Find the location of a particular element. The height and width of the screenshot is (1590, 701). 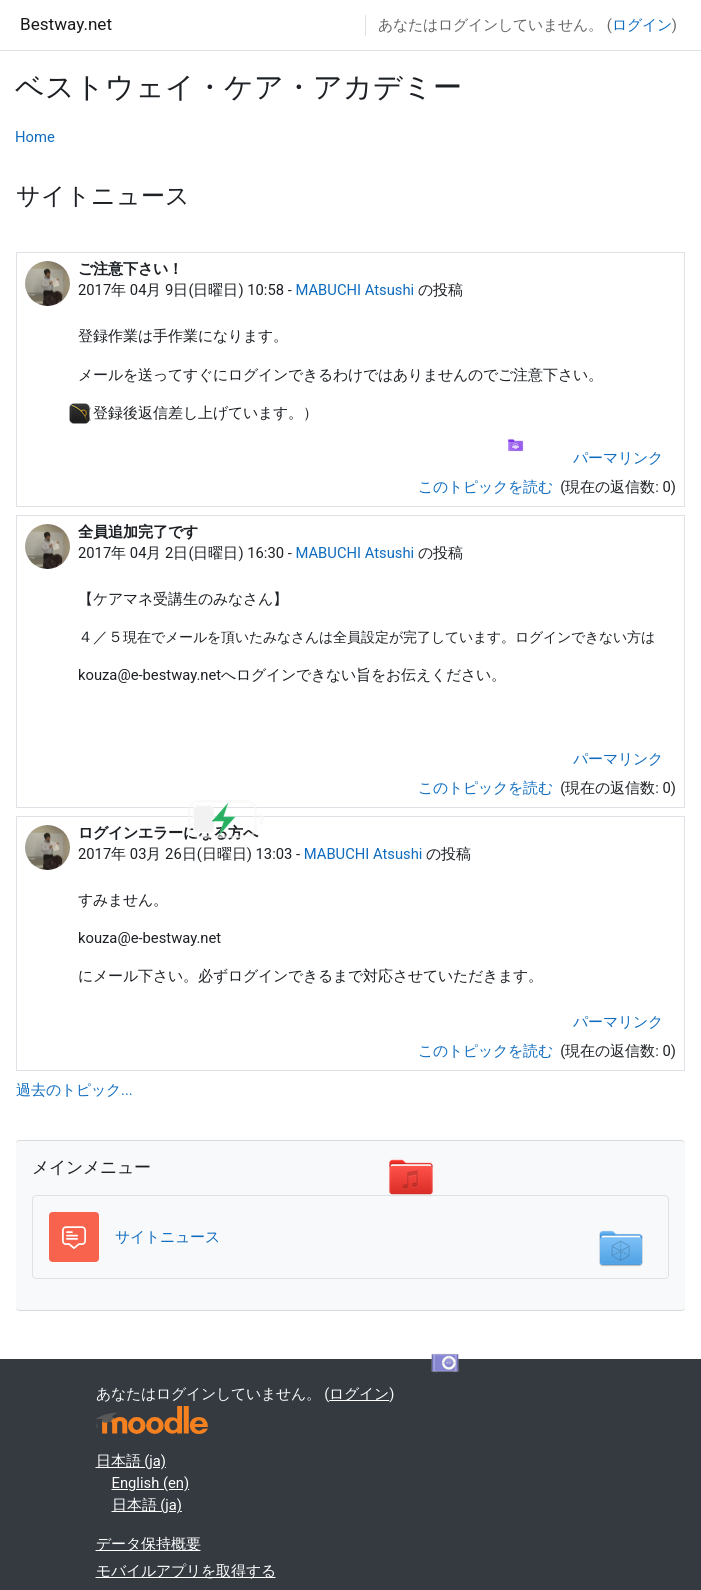

launch the starbound game is located at coordinates (79, 413).